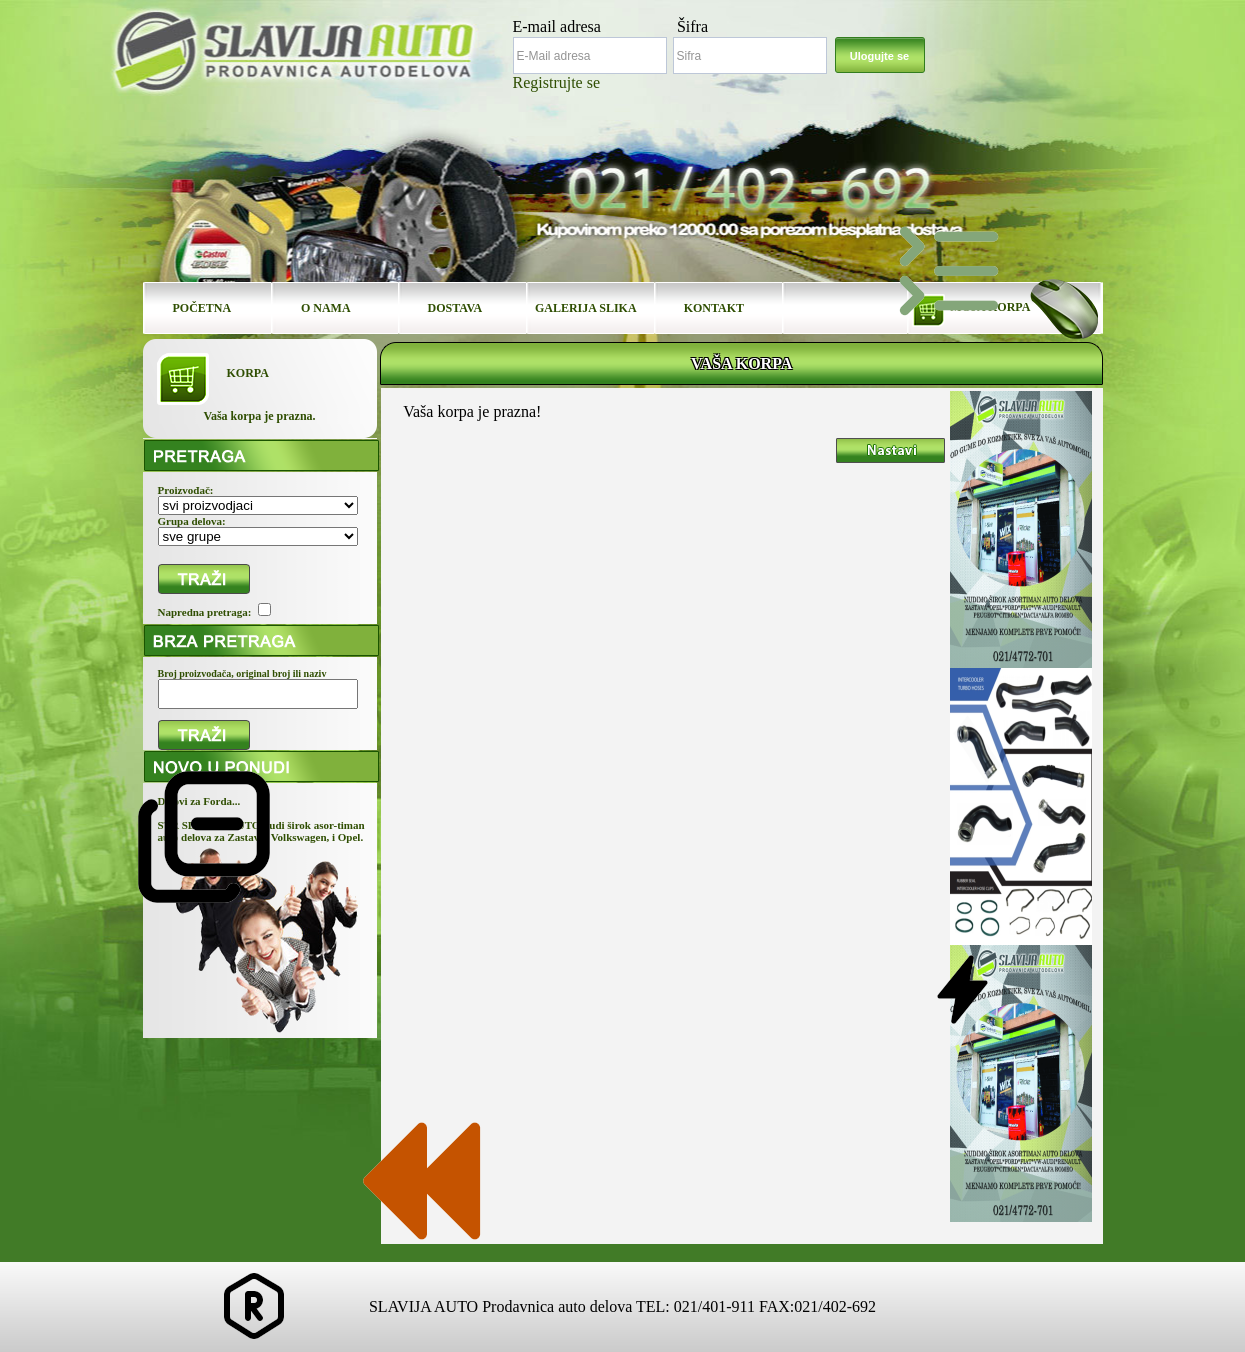 The width and height of the screenshot is (1245, 1352). What do you see at coordinates (949, 271) in the screenshot?
I see `collapse or minimize list items` at bounding box center [949, 271].